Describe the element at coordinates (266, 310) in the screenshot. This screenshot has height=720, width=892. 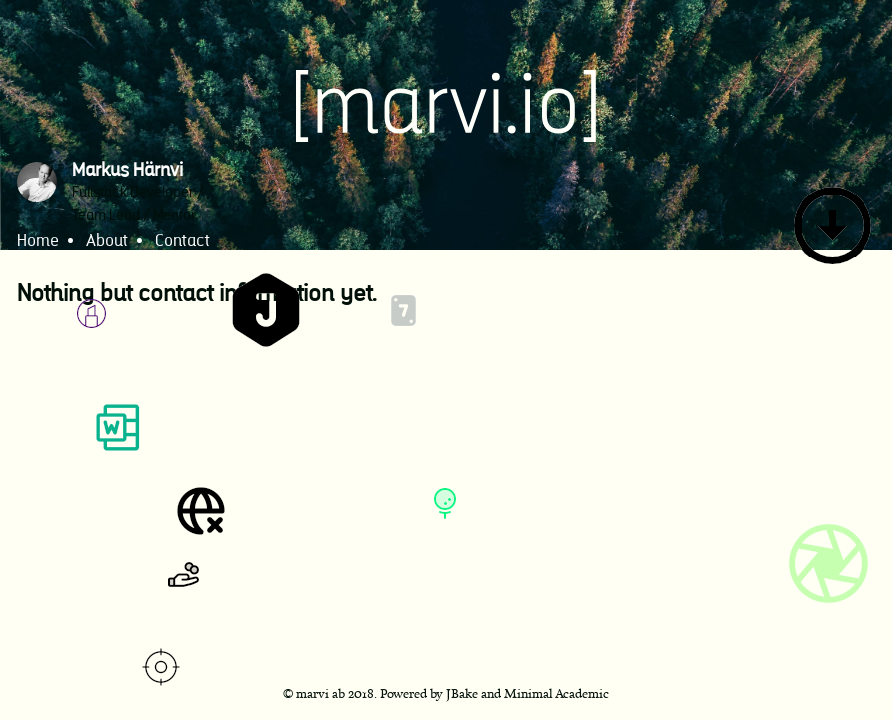
I see `indicates items or categories starting with the letter J` at that location.